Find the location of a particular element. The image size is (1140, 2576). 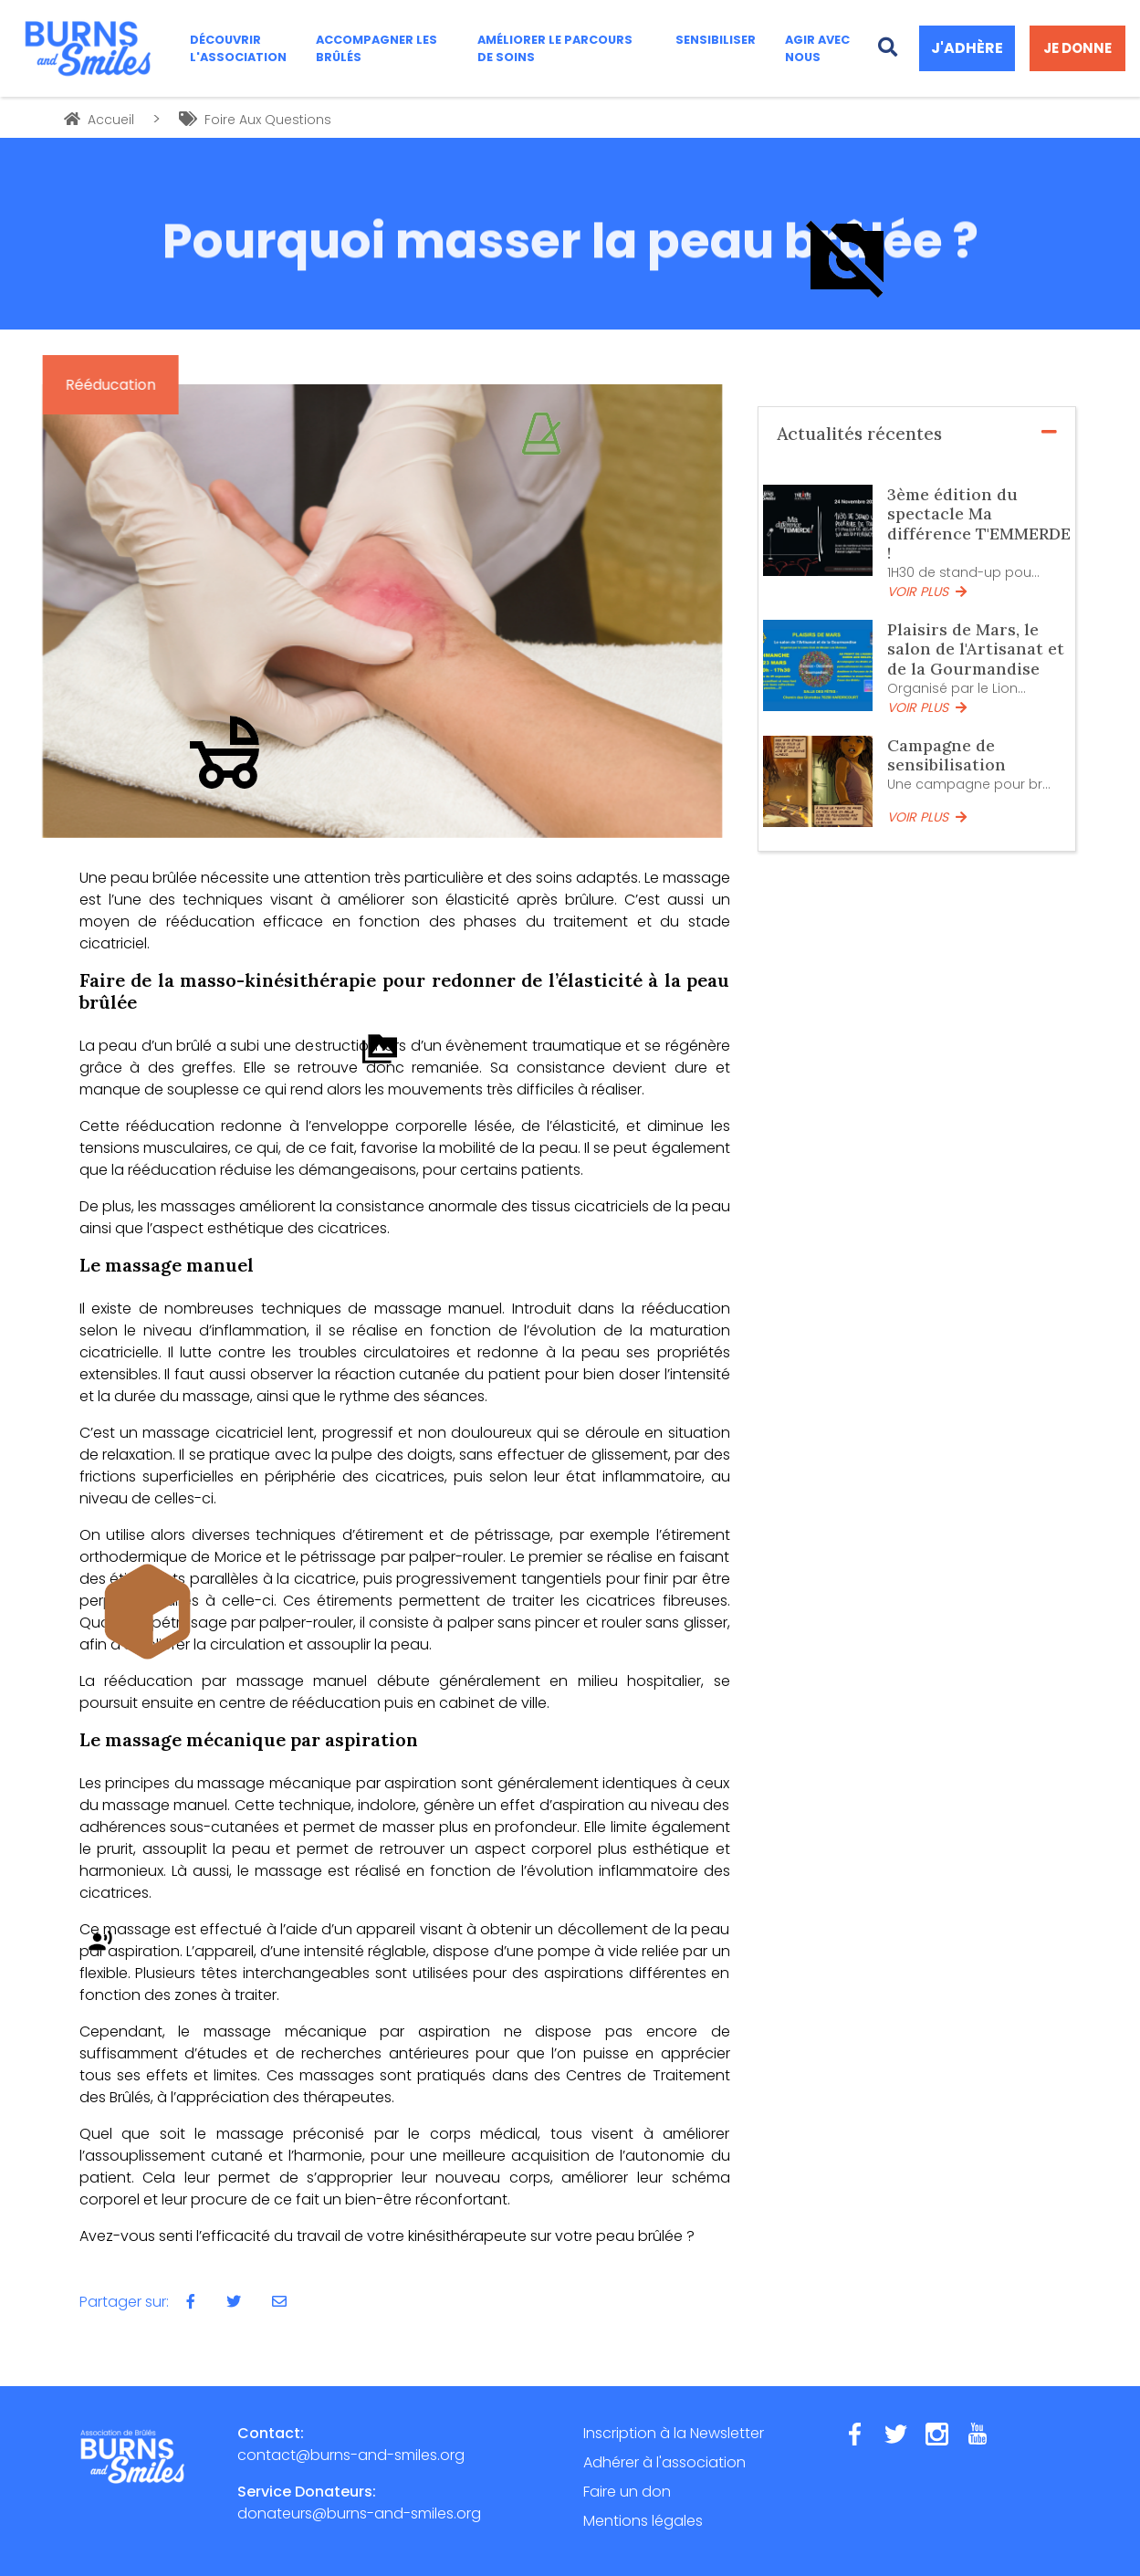

photography not allowed in this area is located at coordinates (847, 257).